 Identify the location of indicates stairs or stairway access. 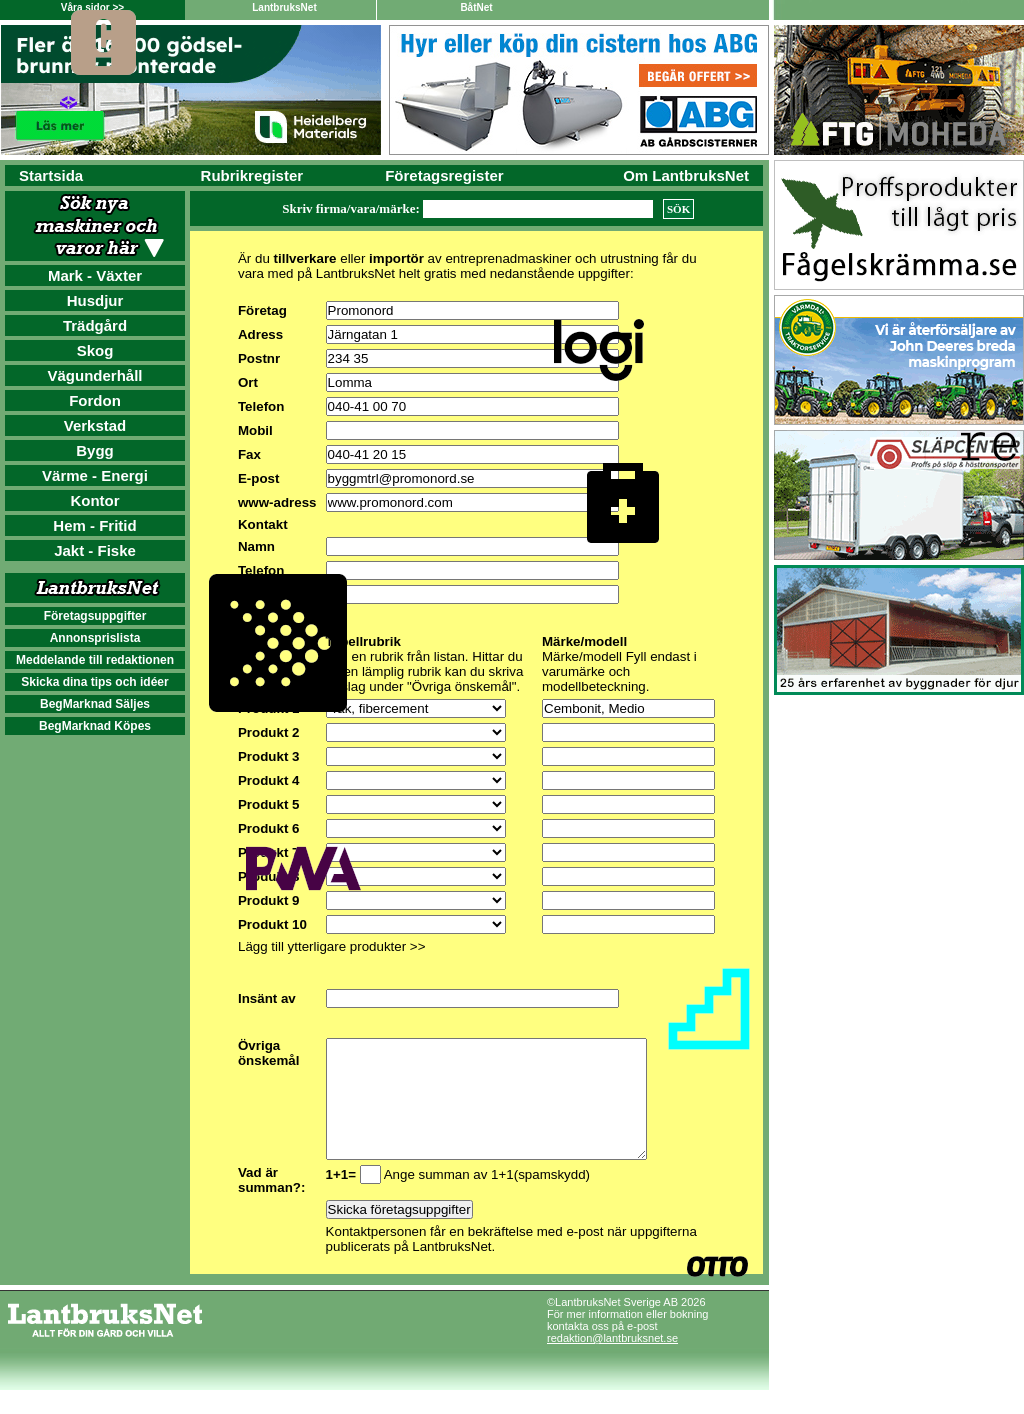
(709, 1009).